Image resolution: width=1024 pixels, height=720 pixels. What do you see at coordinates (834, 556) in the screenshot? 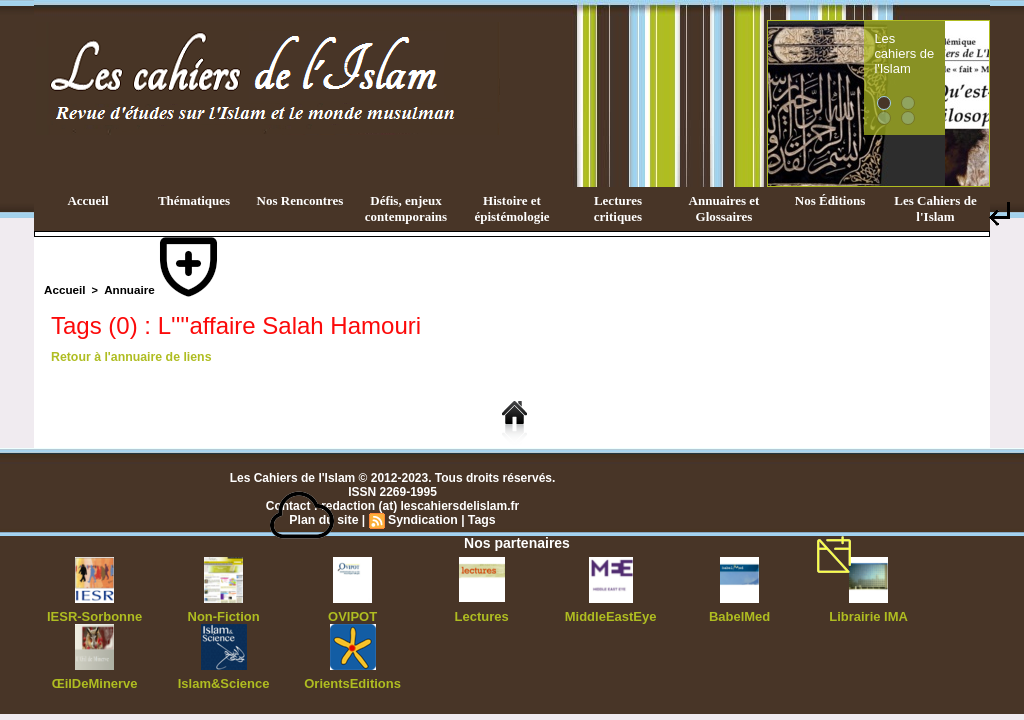
I see `disable calendar or scheduling features` at bounding box center [834, 556].